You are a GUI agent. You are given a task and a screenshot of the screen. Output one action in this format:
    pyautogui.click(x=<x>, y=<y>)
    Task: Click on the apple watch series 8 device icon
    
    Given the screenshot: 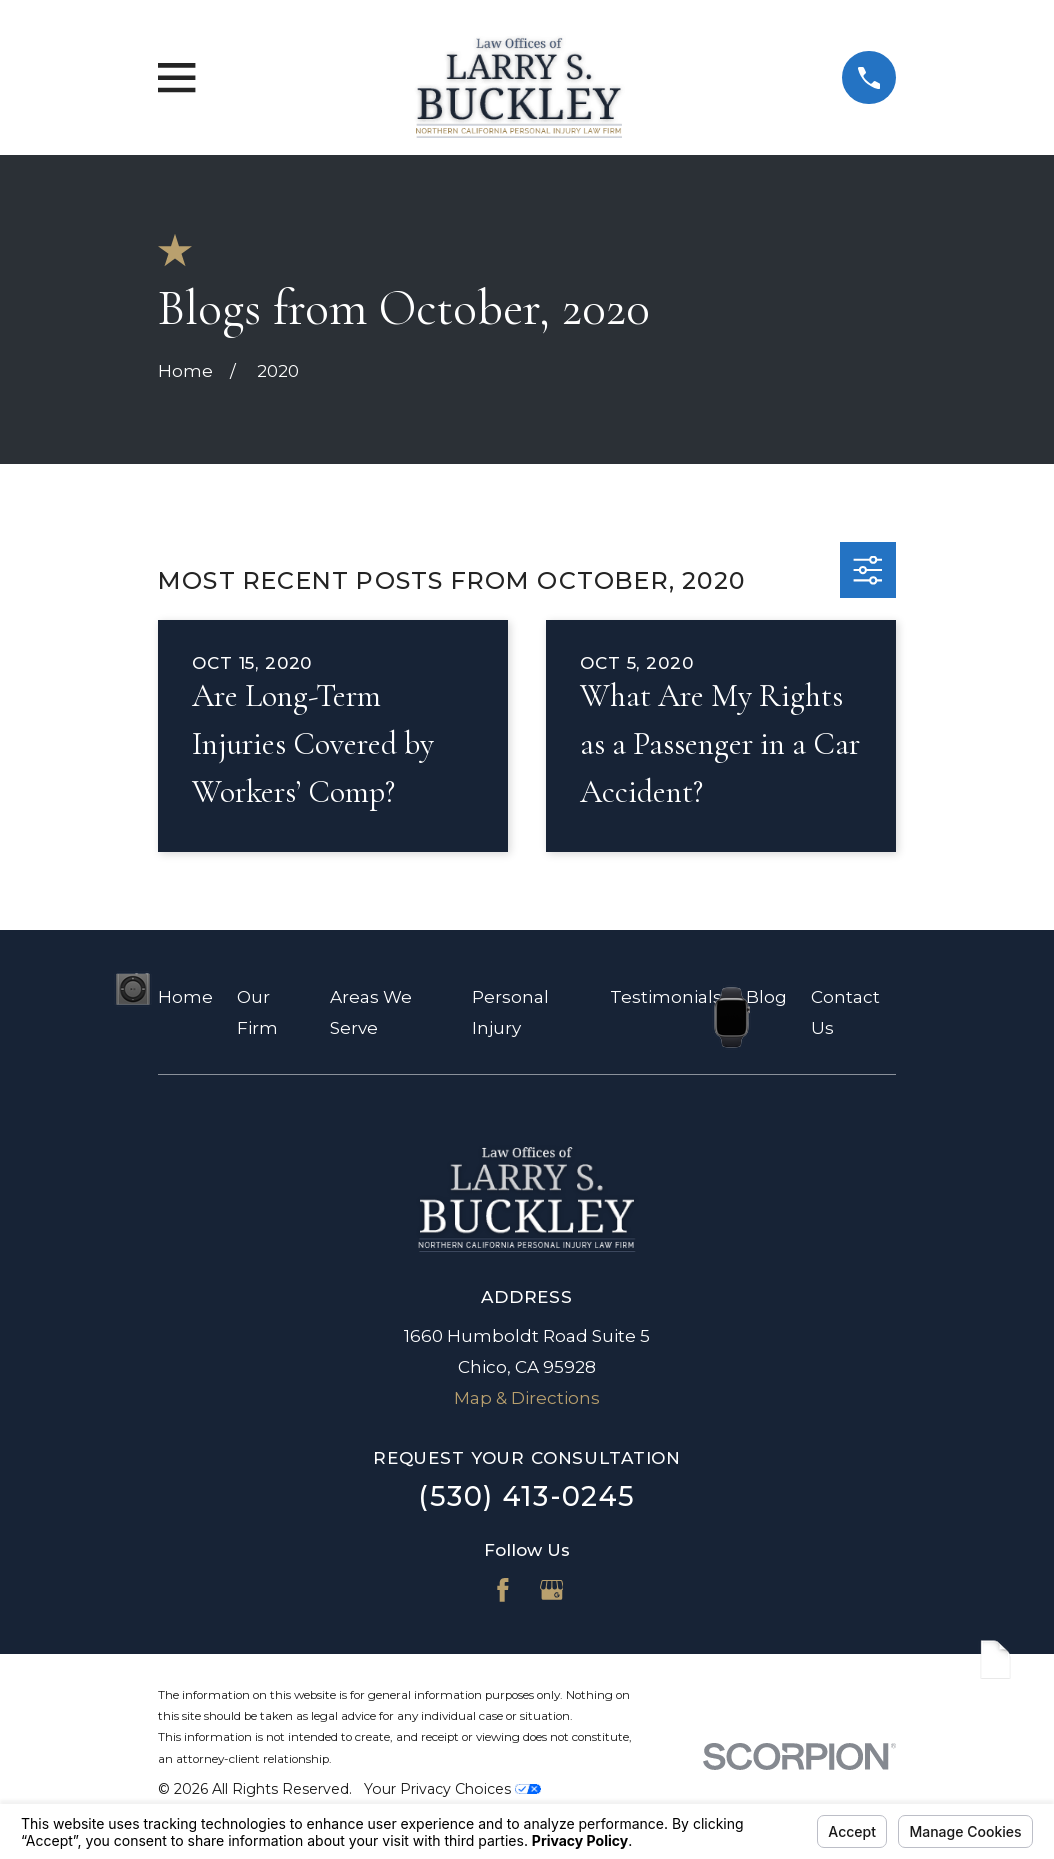 What is the action you would take?
    pyautogui.click(x=731, y=1017)
    